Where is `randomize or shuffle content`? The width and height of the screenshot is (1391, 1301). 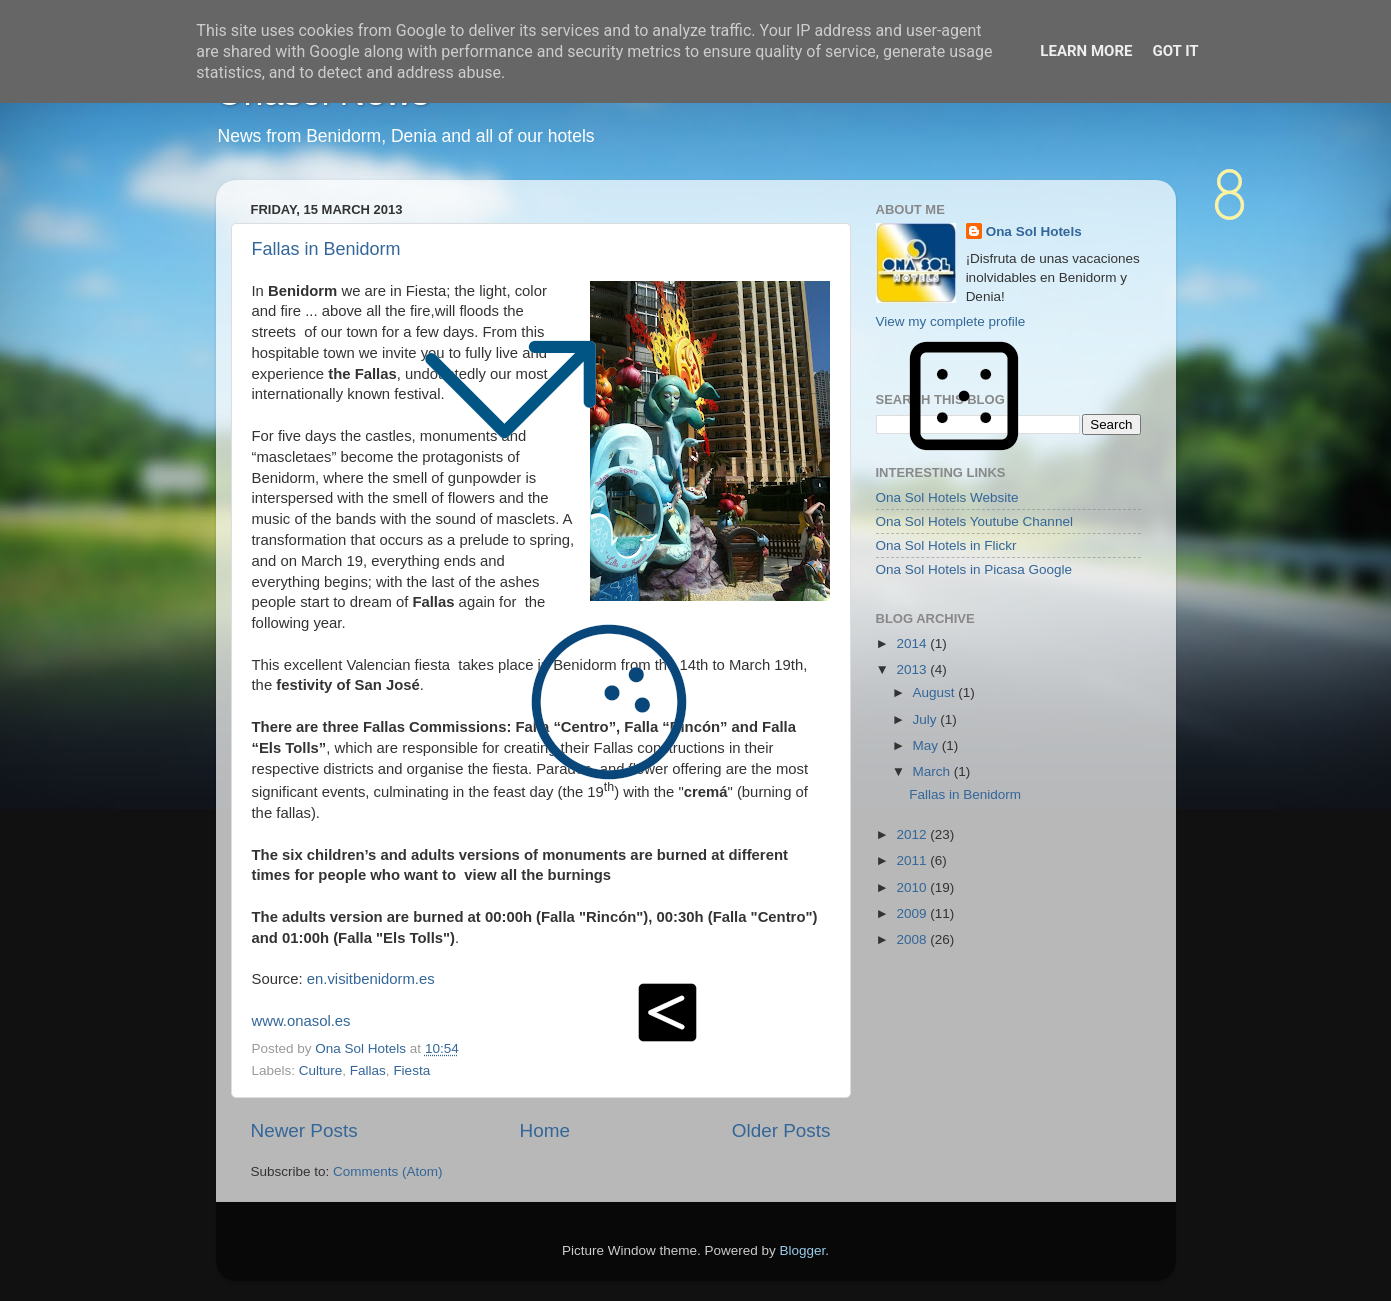 randomize or shuffle content is located at coordinates (964, 396).